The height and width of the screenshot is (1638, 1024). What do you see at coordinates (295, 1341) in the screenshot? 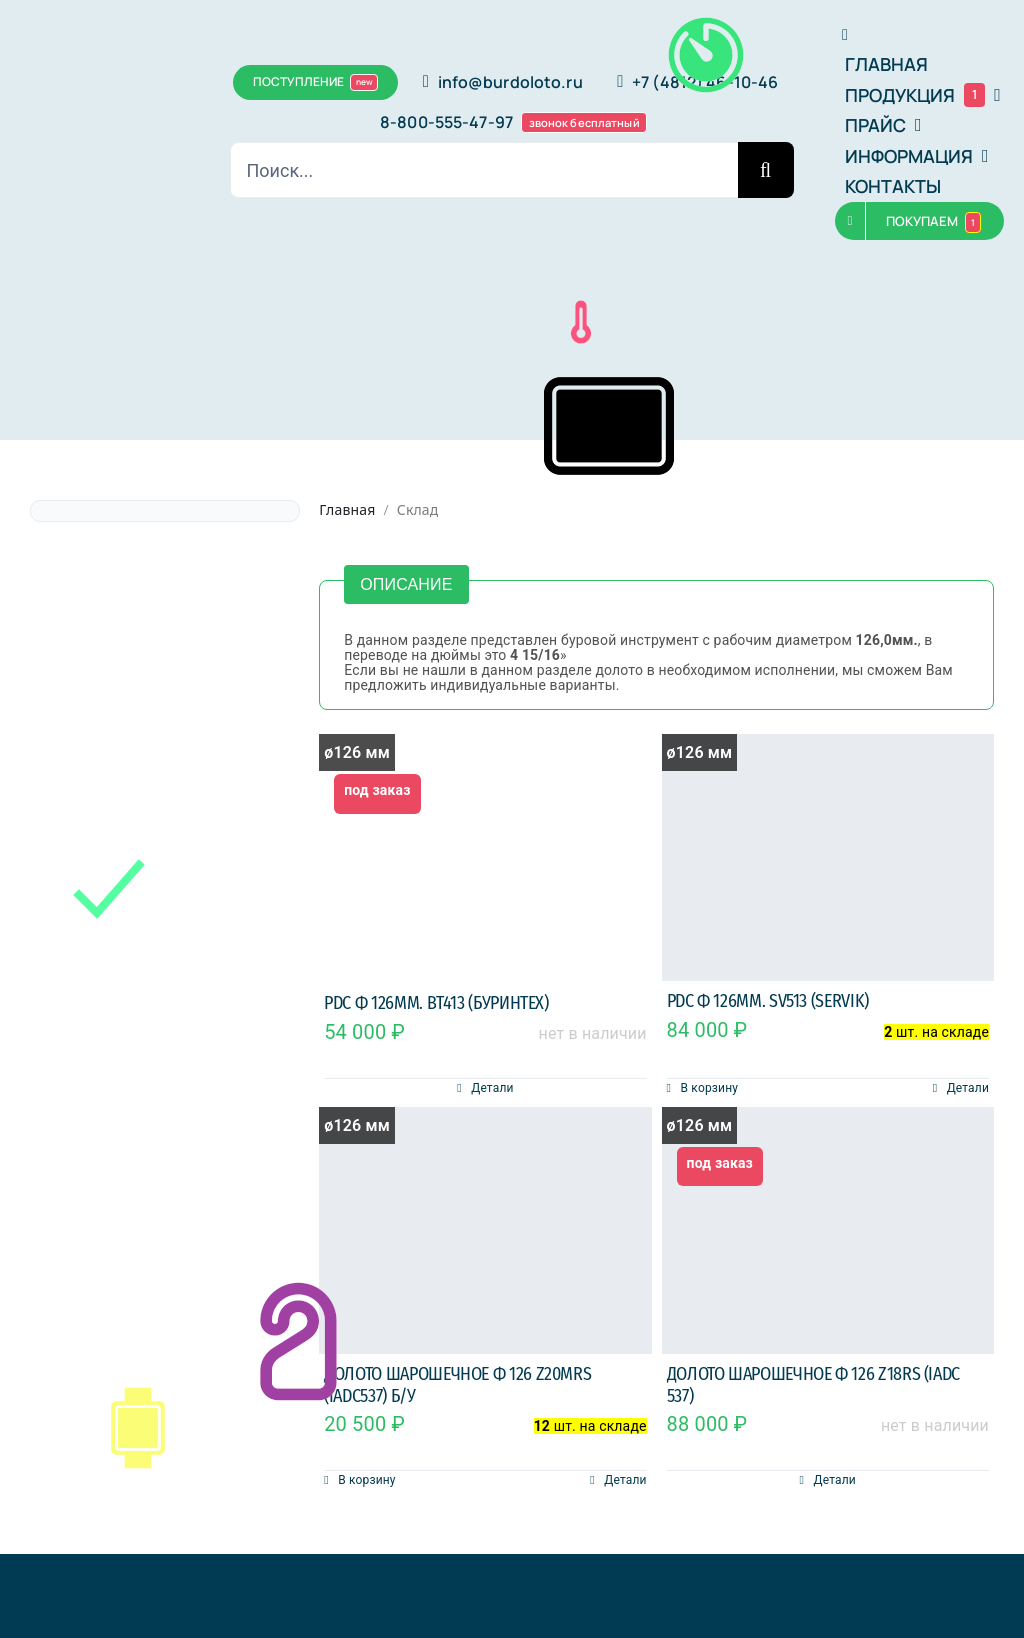
I see `access hotel or accommodation services` at bounding box center [295, 1341].